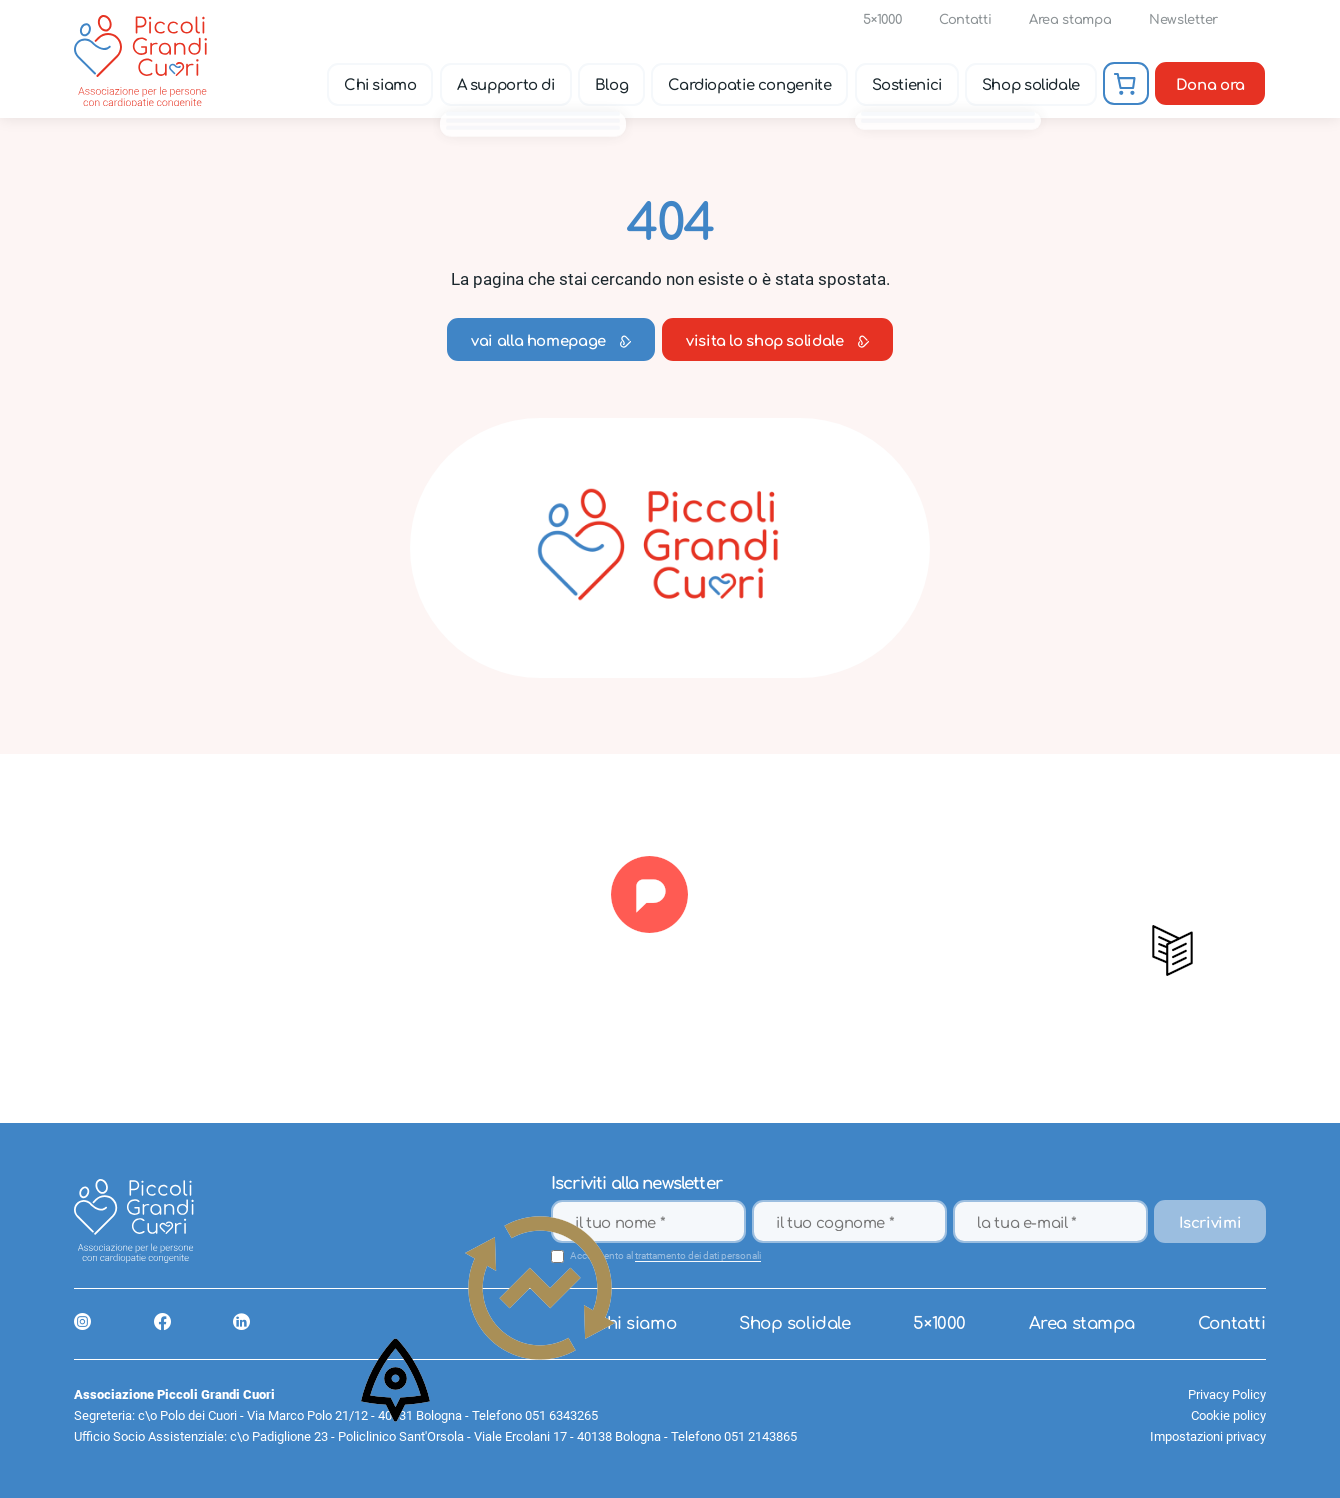 The image size is (1340, 1498). Describe the element at coordinates (649, 894) in the screenshot. I see `open the Pixelfed app` at that location.